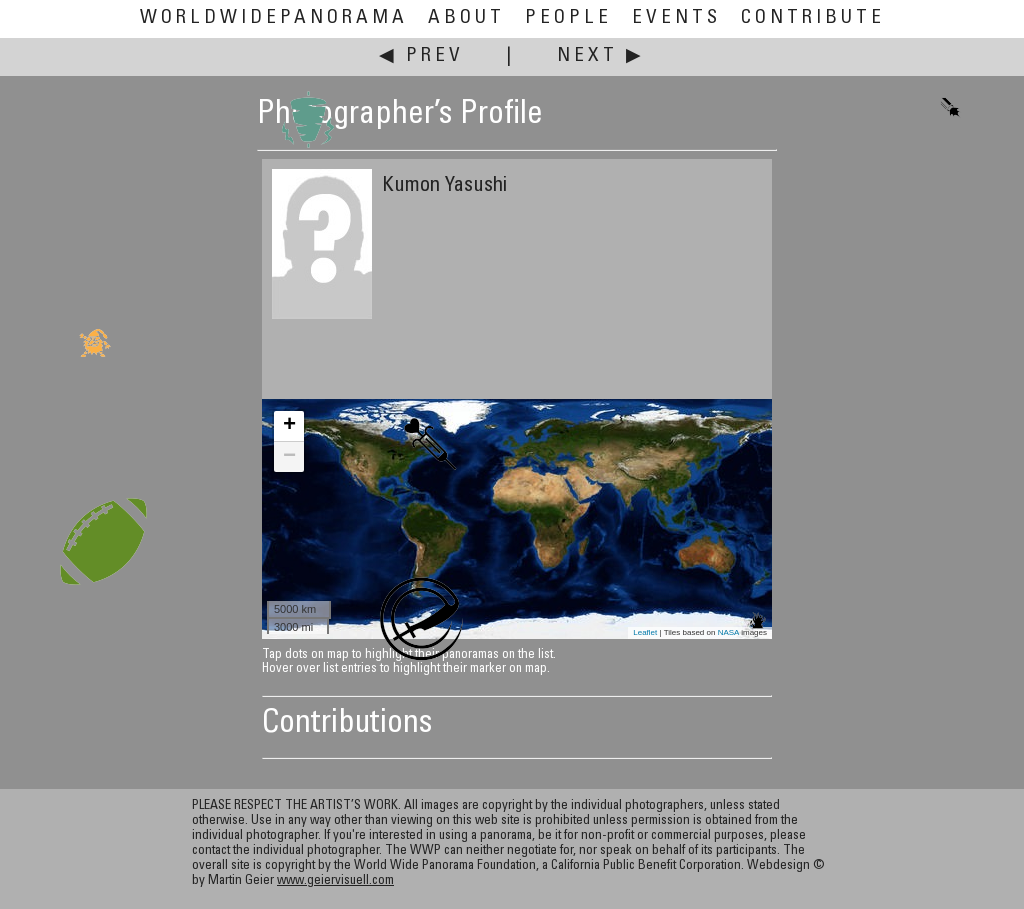 The image size is (1024, 909). I want to click on access food or restaurant options in a game, so click(308, 119).